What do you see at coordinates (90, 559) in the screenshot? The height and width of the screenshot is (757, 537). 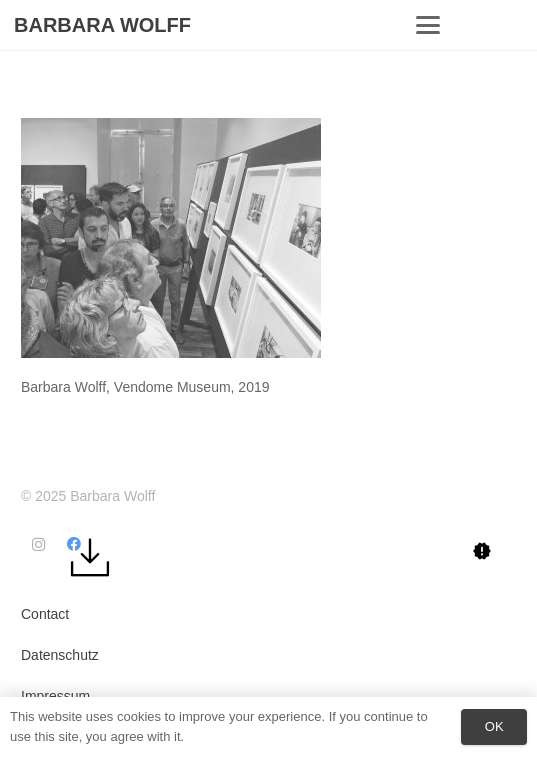 I see `download a file` at bounding box center [90, 559].